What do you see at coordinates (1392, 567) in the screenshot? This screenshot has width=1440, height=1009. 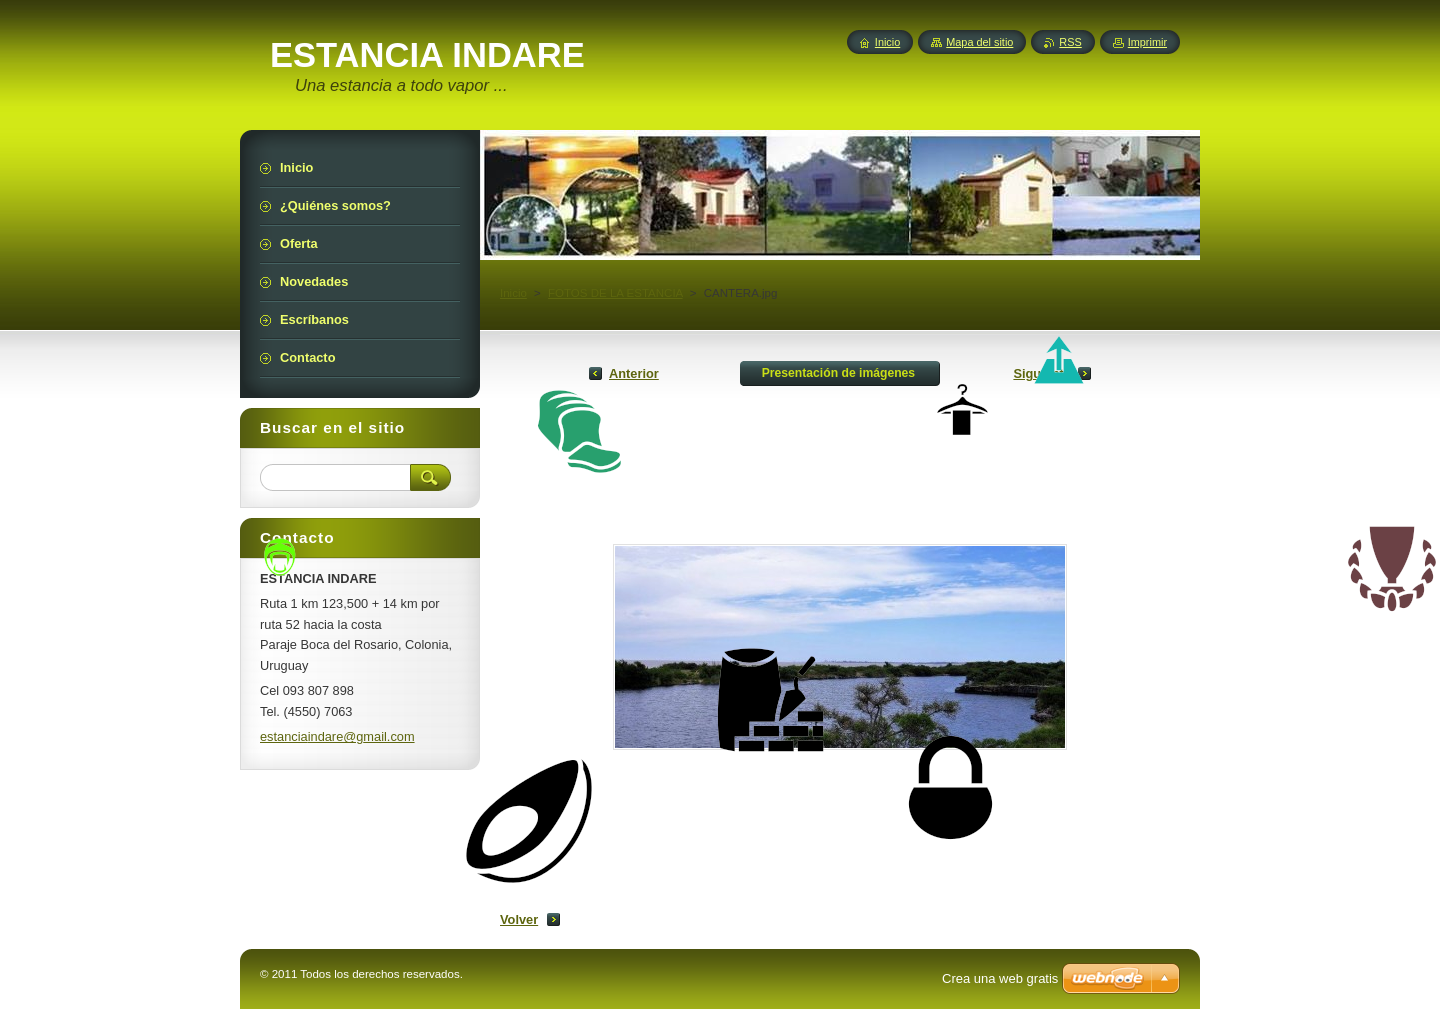 I see `view achievements or awards` at bounding box center [1392, 567].